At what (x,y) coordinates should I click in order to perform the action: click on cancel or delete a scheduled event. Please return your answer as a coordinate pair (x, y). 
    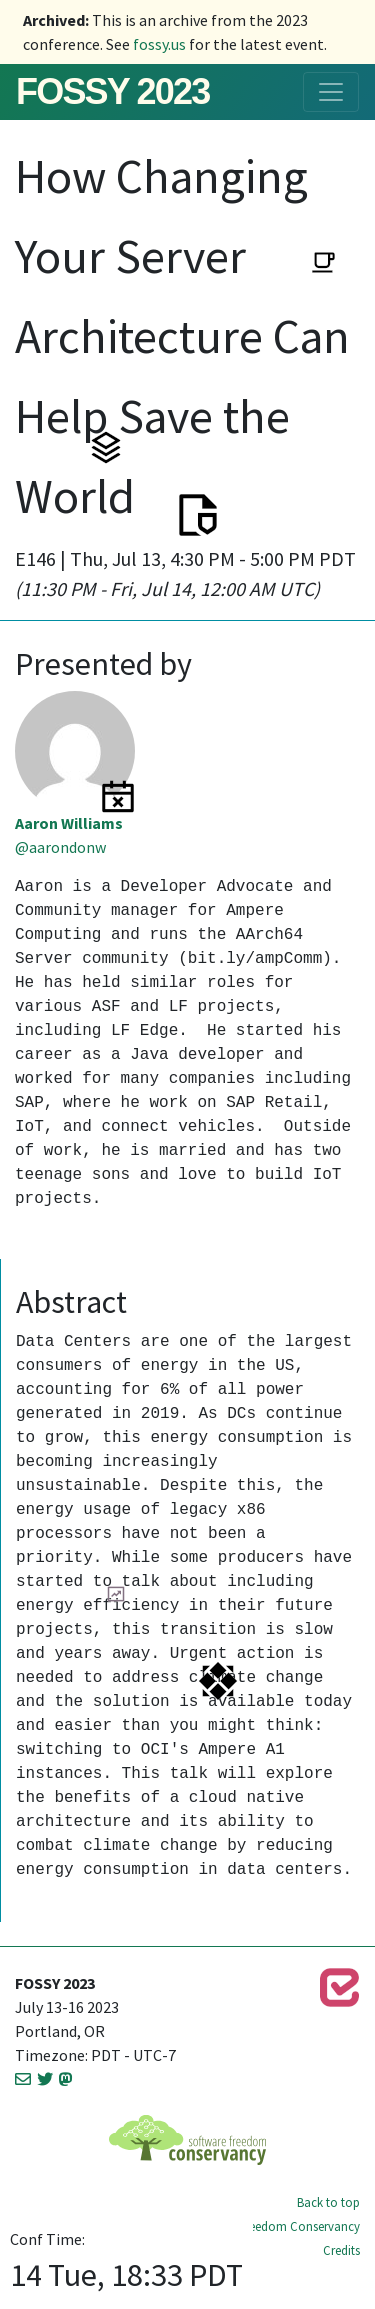
    Looking at the image, I should click on (118, 798).